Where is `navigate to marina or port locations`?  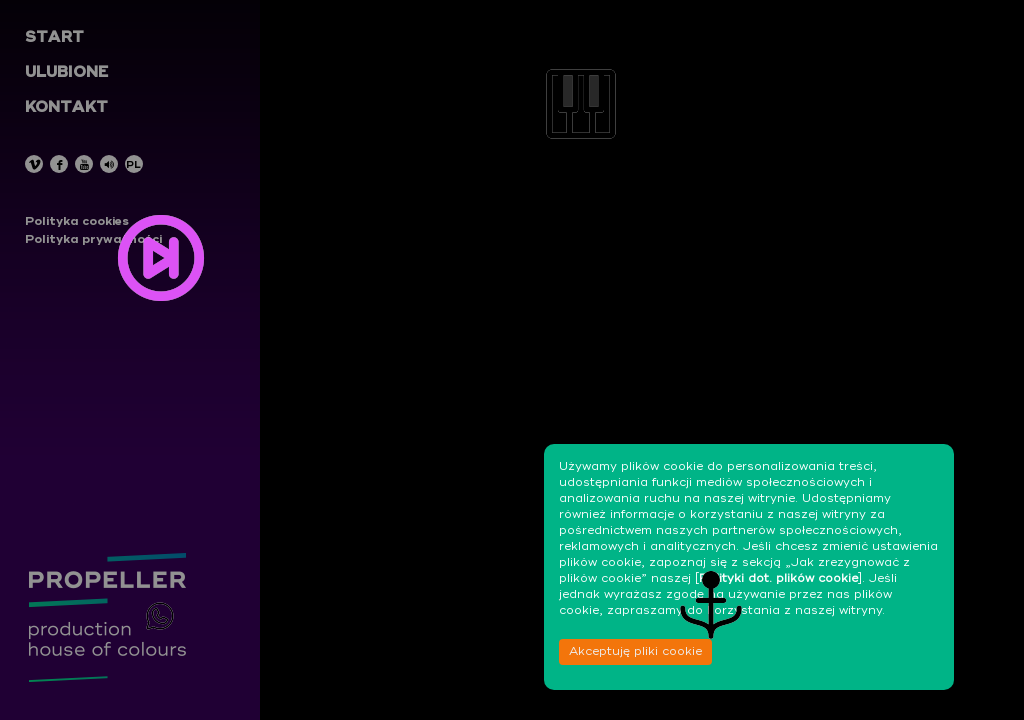 navigate to marina or port locations is located at coordinates (711, 603).